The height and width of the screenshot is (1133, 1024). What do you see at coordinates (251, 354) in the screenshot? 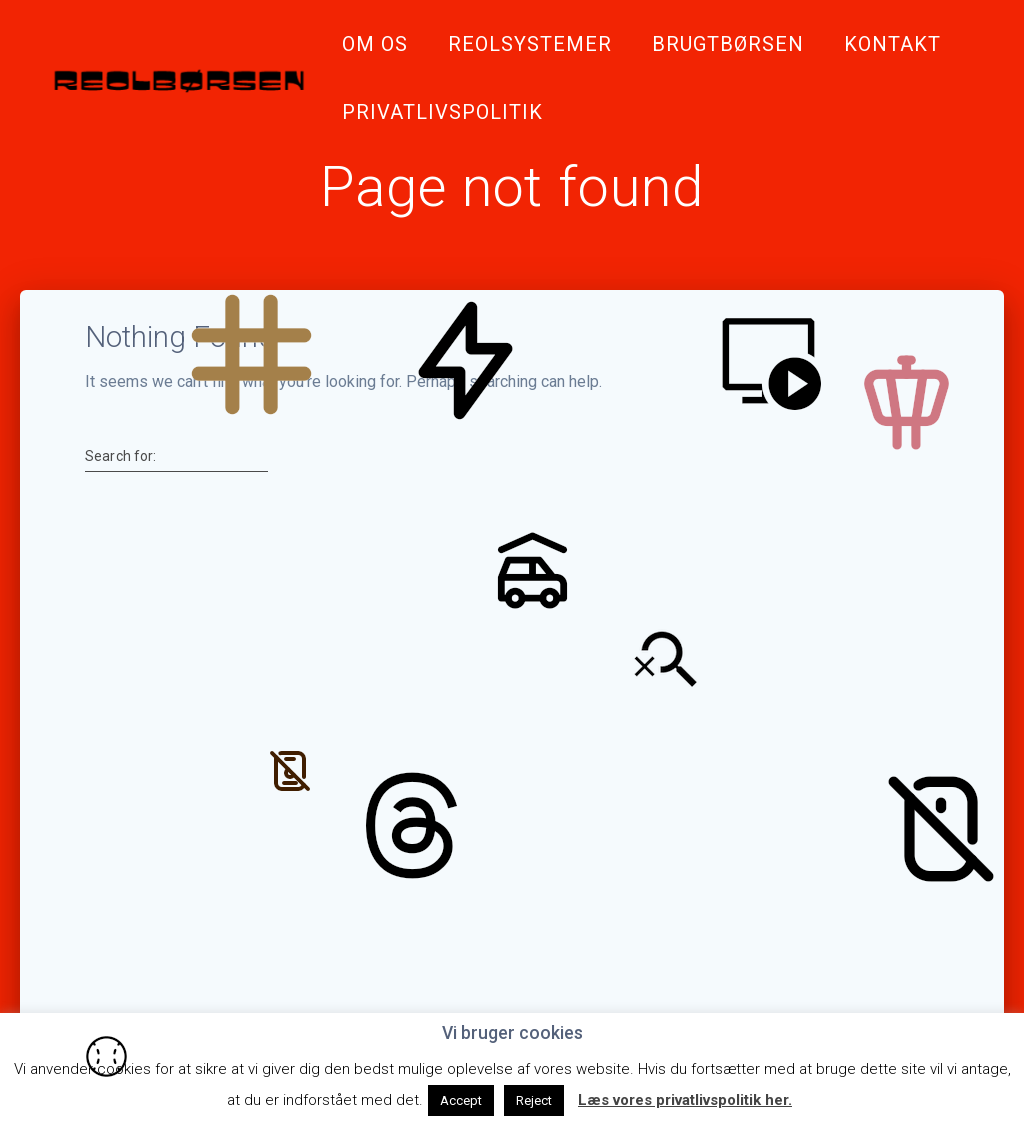
I see `view hashtags or tagged content` at bounding box center [251, 354].